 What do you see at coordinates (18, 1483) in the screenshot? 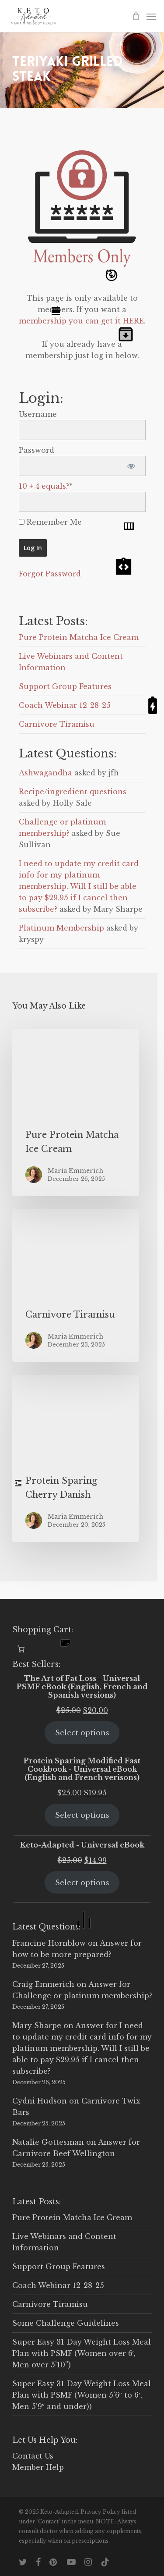
I see `decrease text indentation` at bounding box center [18, 1483].